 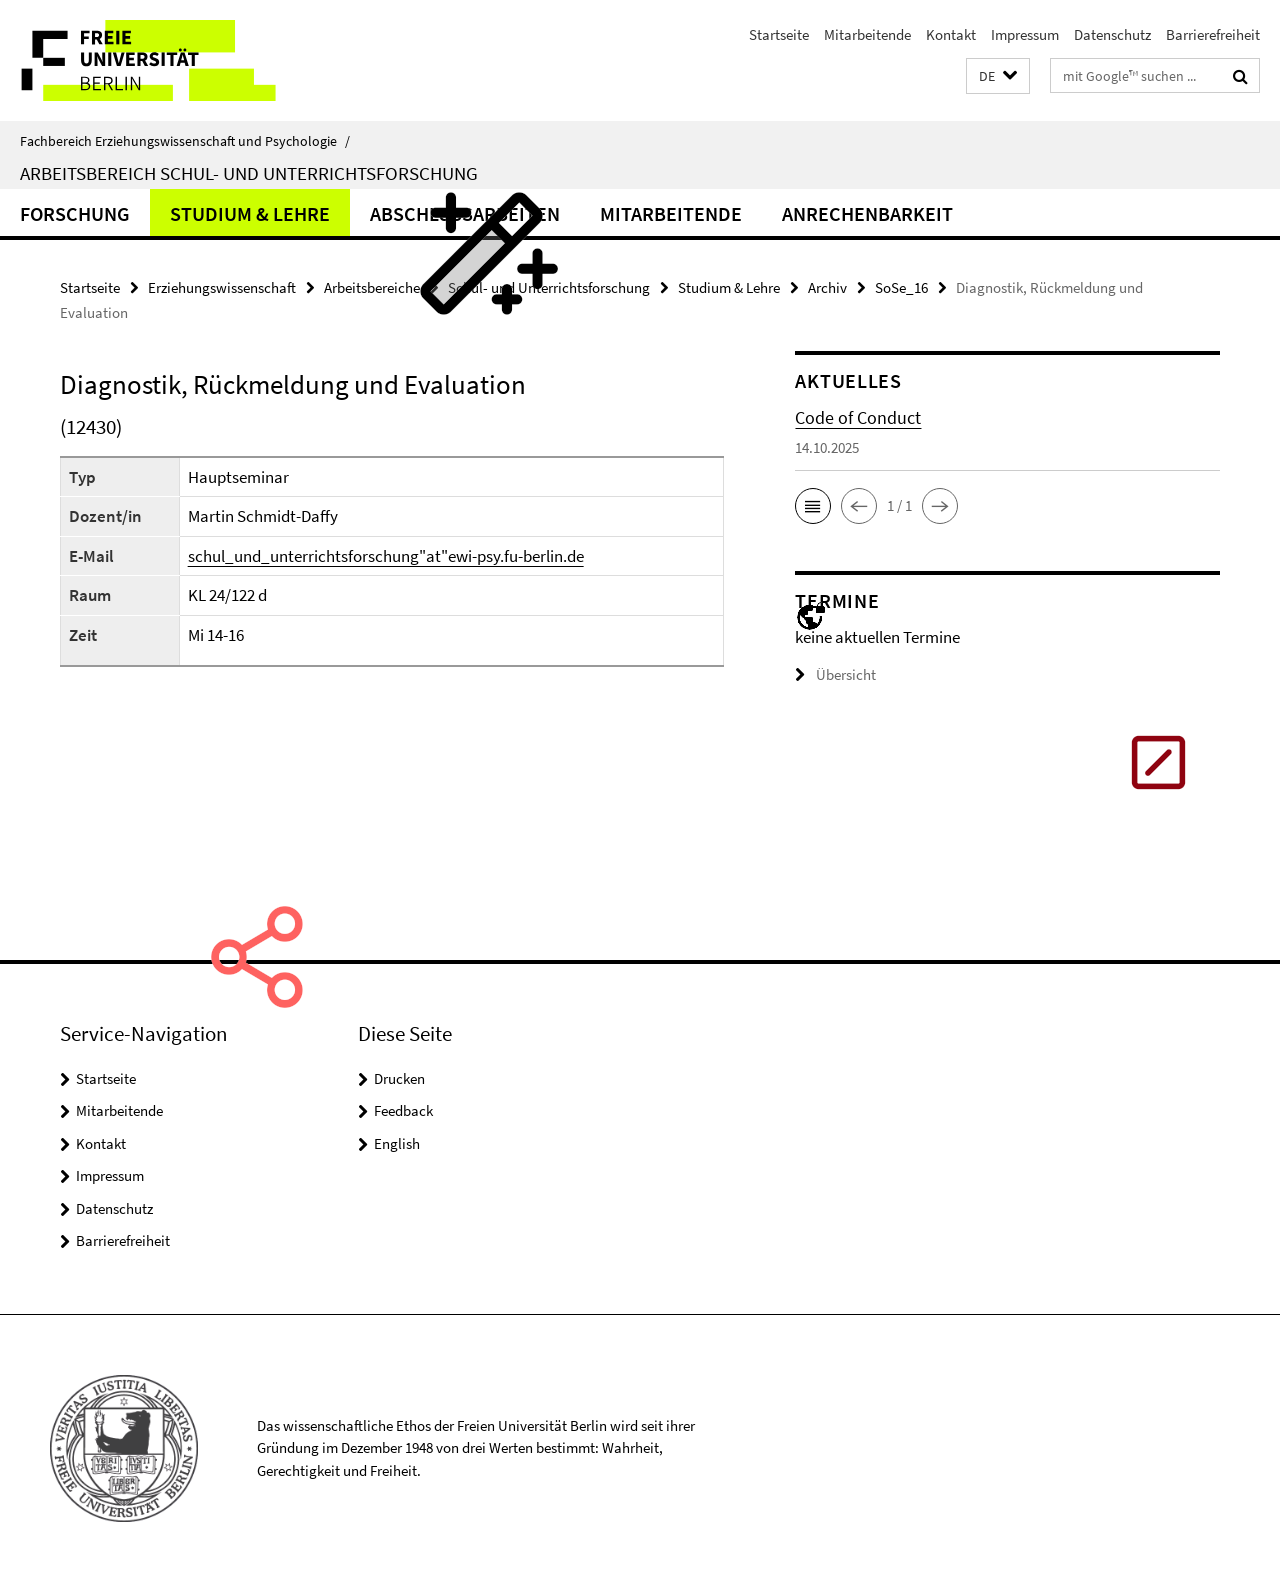 I want to click on indicates a file ignored in diff comparison, so click(x=1158, y=762).